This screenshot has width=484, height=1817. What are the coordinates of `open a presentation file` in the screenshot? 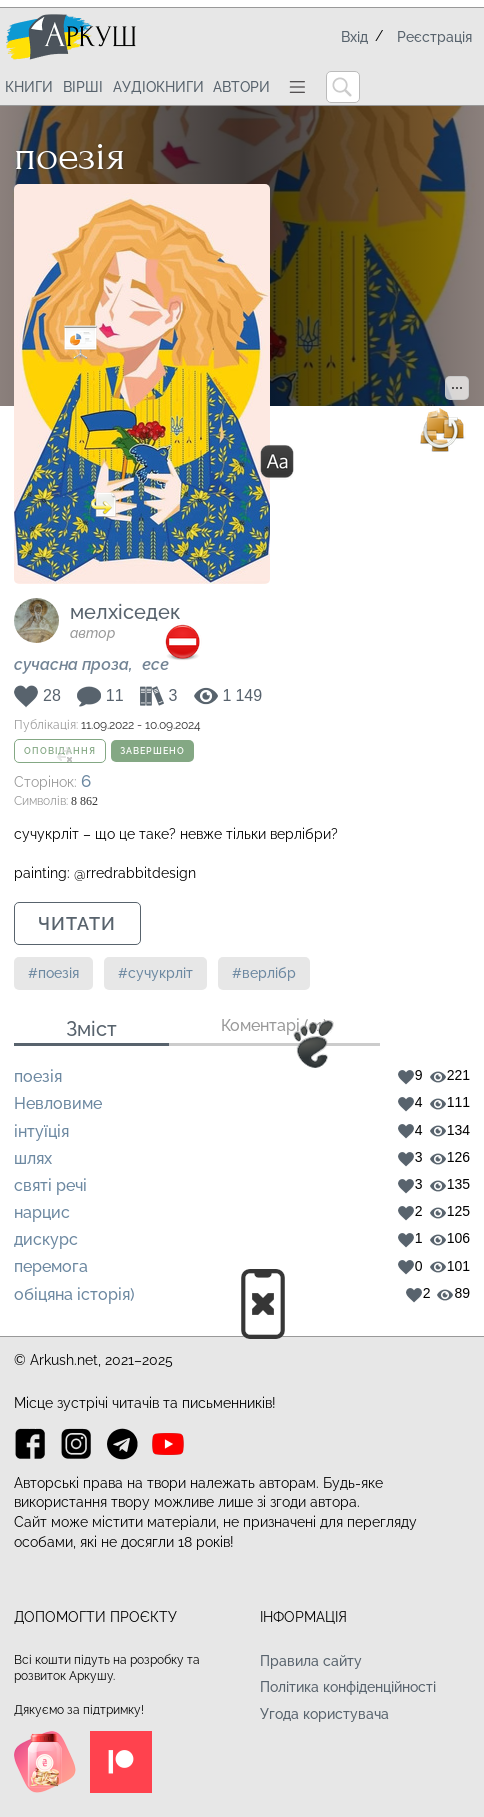 It's located at (80, 341).